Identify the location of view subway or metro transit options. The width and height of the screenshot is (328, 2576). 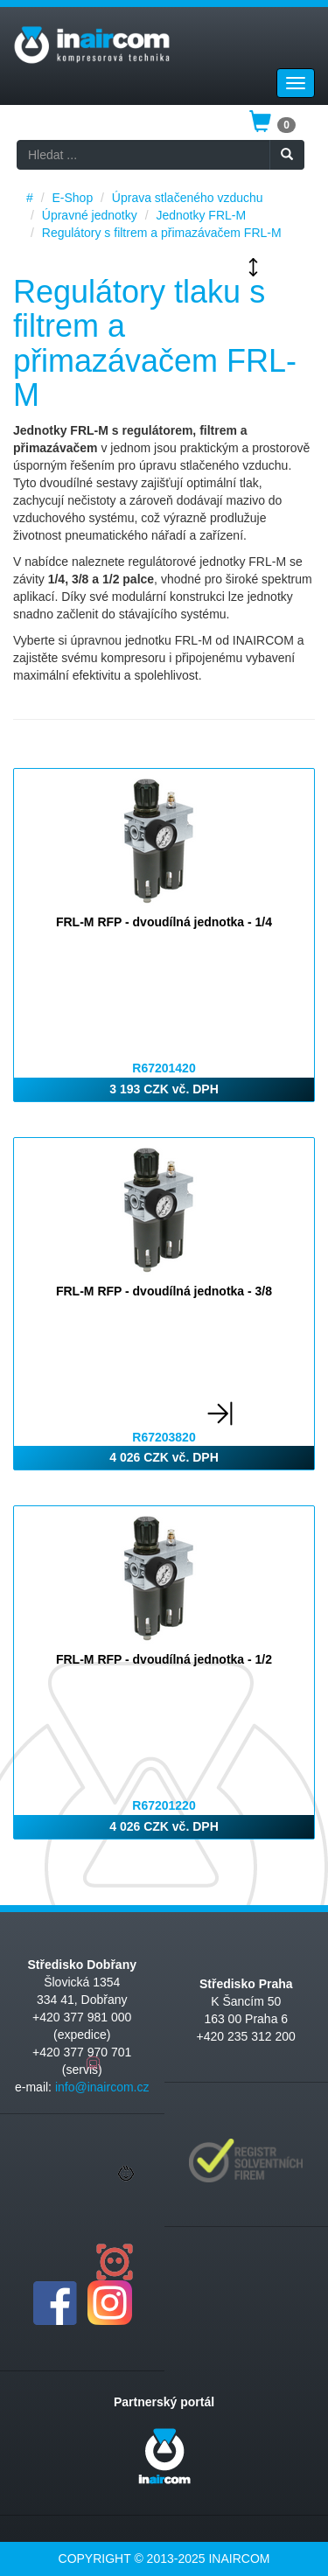
(93, 2063).